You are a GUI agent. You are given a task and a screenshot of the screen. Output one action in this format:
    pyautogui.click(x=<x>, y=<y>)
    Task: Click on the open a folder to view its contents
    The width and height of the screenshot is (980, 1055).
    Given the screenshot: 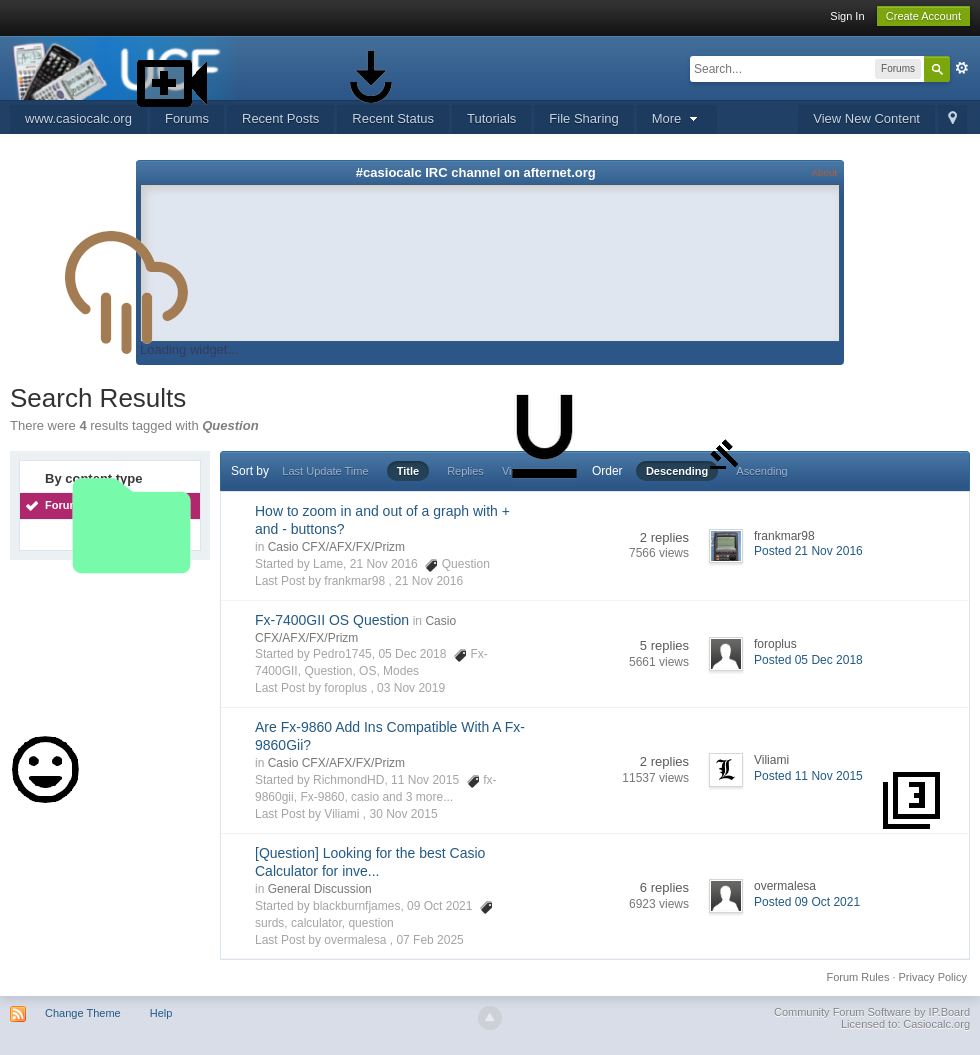 What is the action you would take?
    pyautogui.click(x=131, y=523)
    